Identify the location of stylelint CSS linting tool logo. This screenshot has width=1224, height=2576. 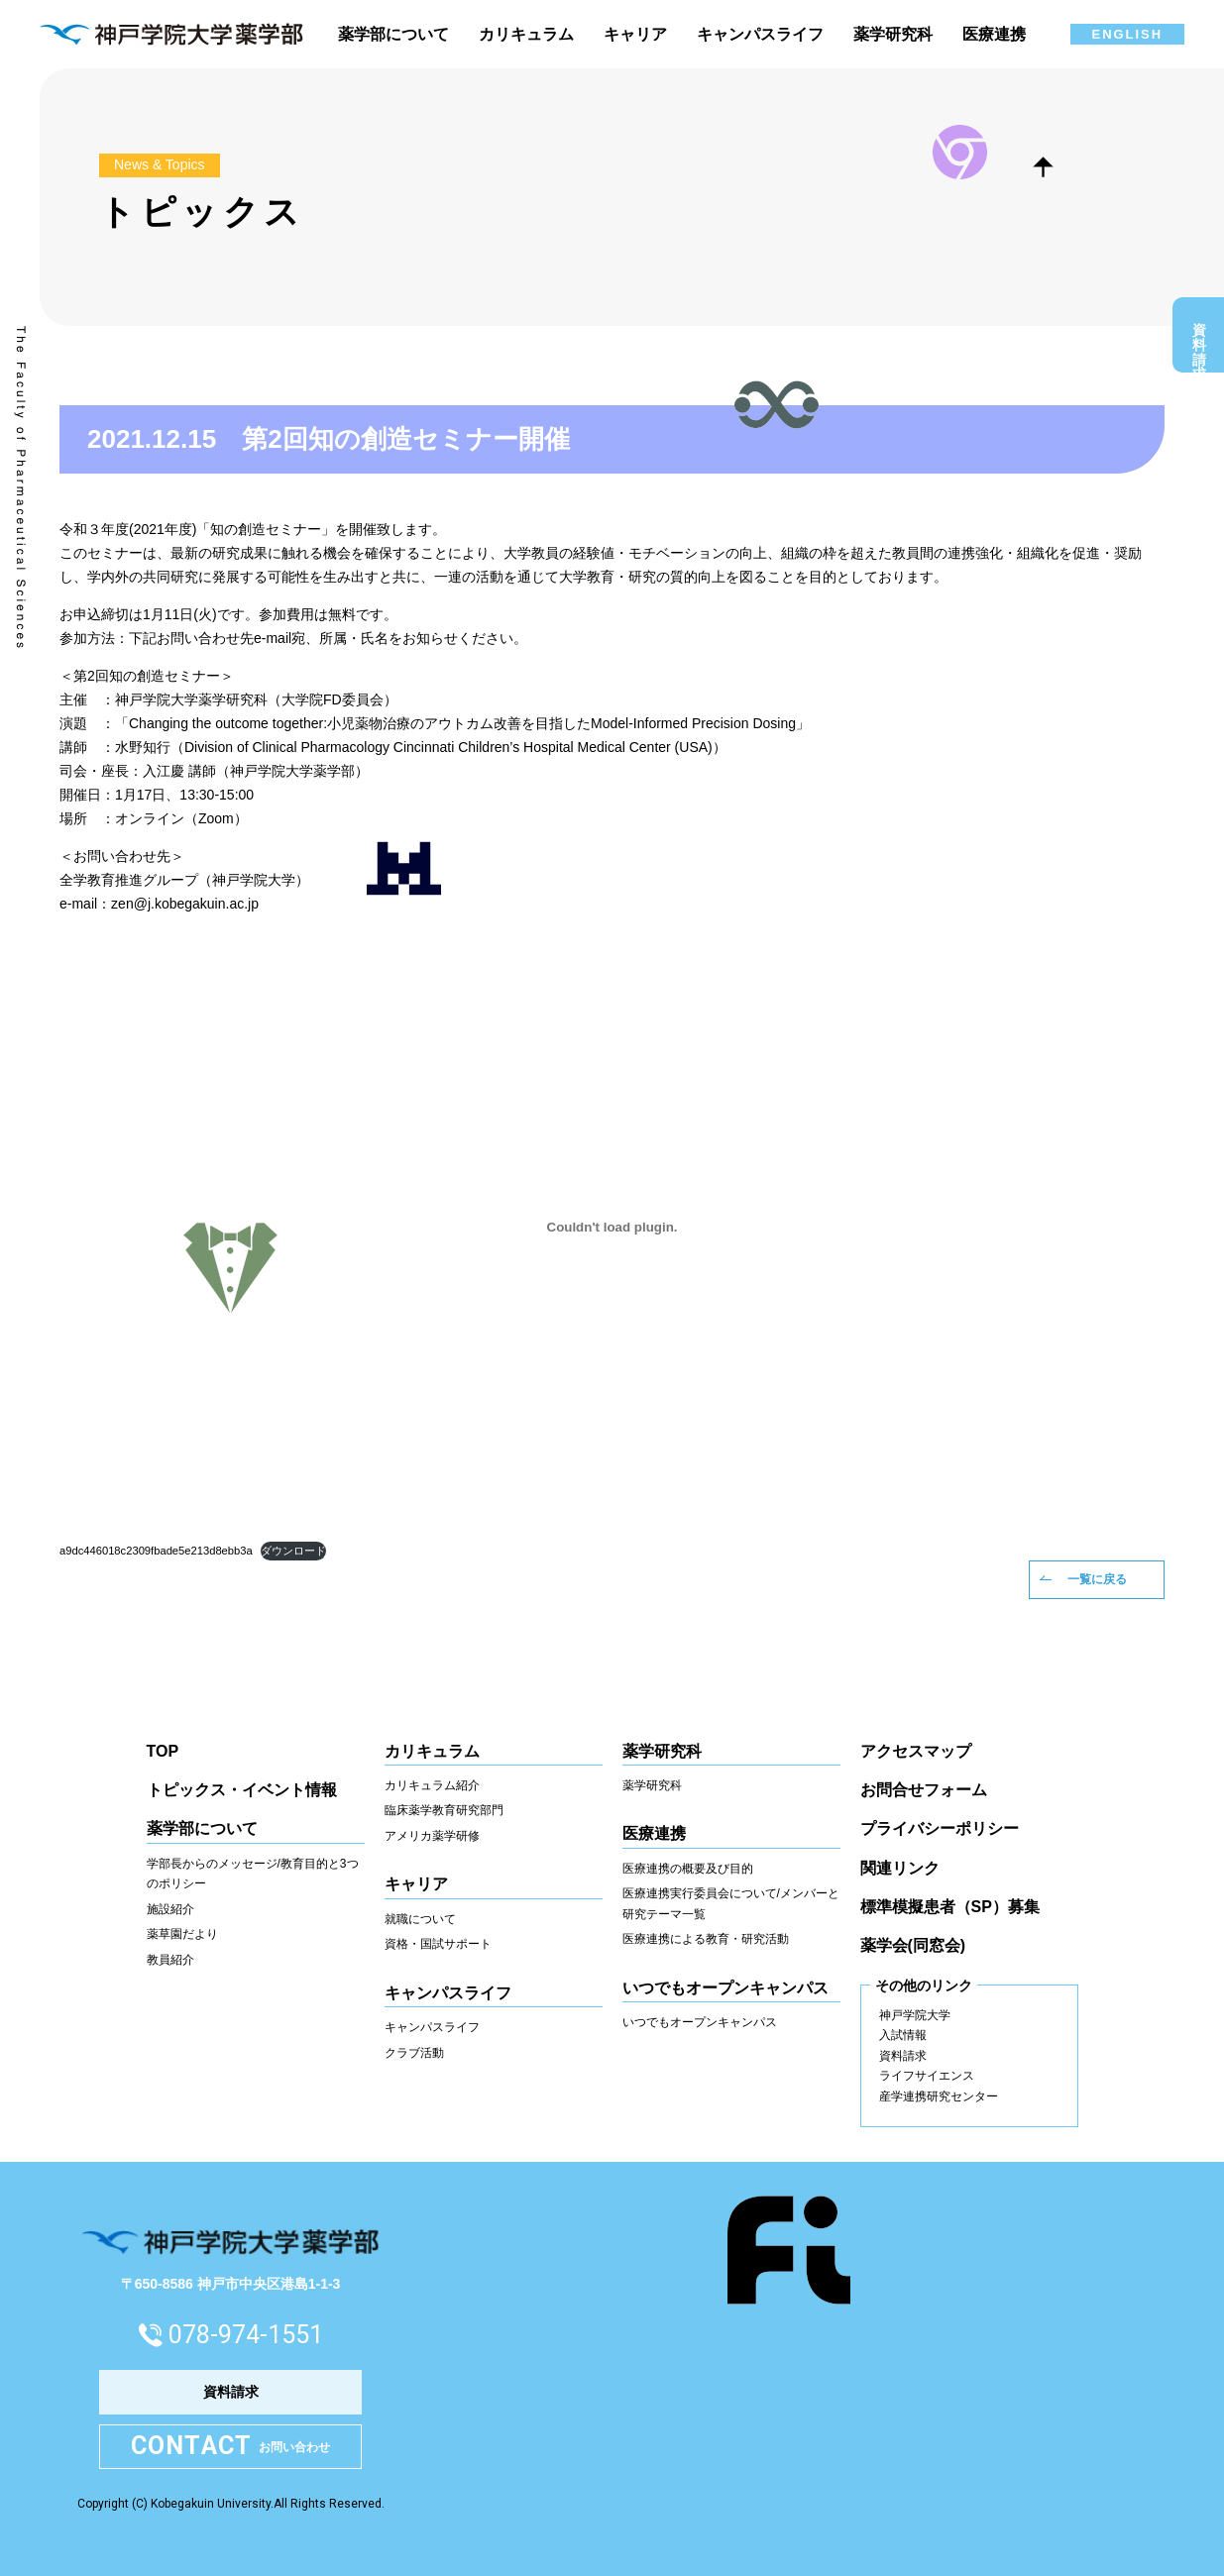
(230, 1267).